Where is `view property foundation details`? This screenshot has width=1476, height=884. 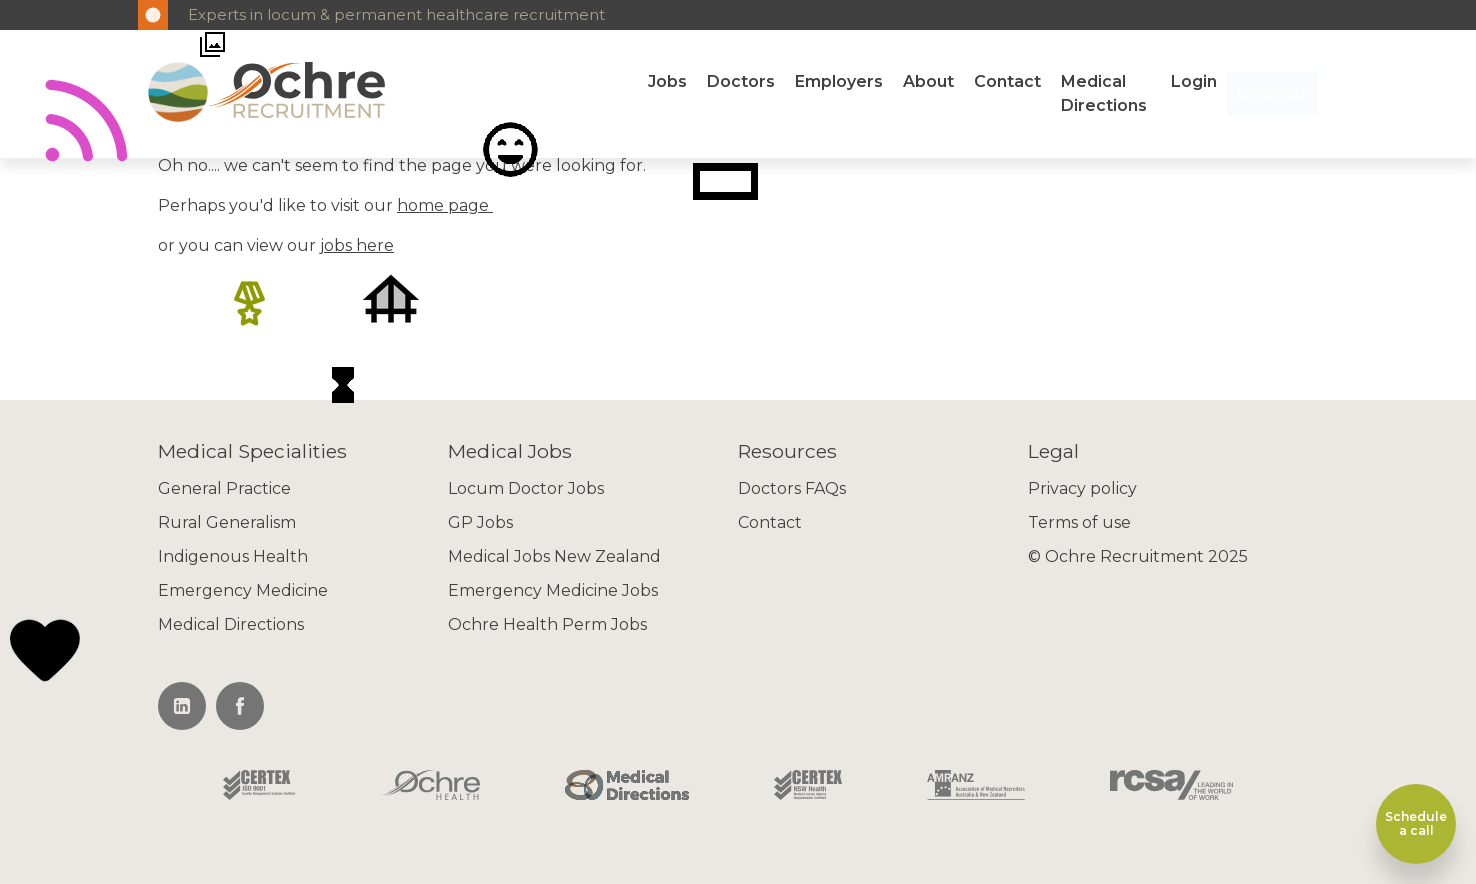 view property foundation details is located at coordinates (391, 300).